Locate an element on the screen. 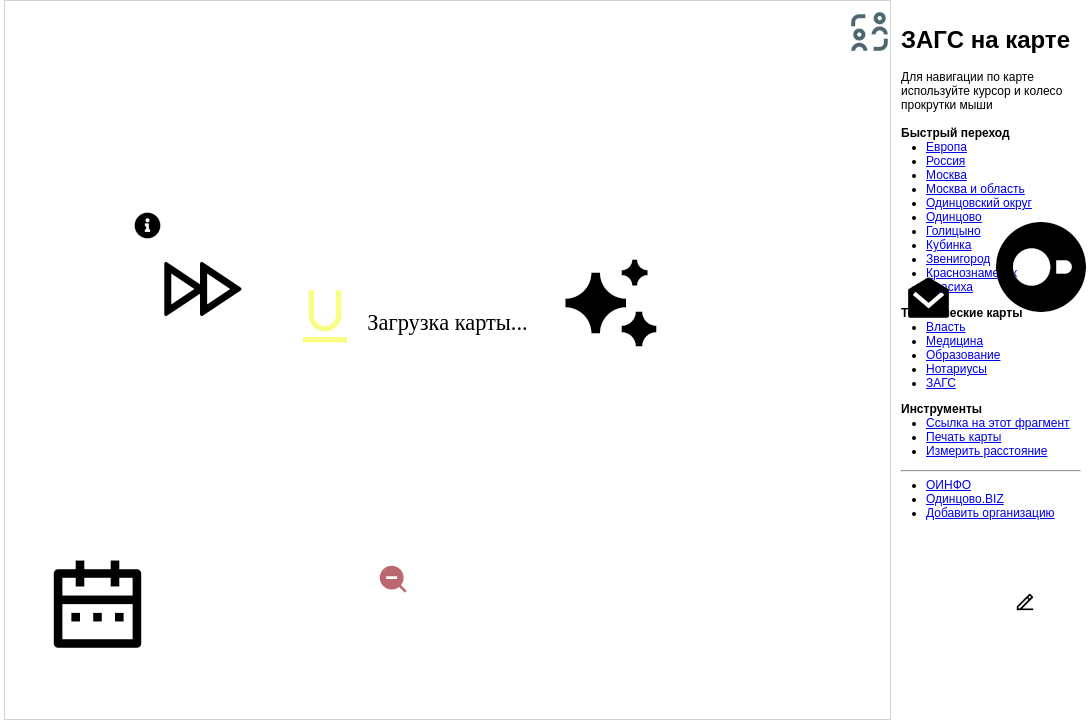 This screenshot has width=1091, height=720. view calendar or schedule is located at coordinates (97, 608).